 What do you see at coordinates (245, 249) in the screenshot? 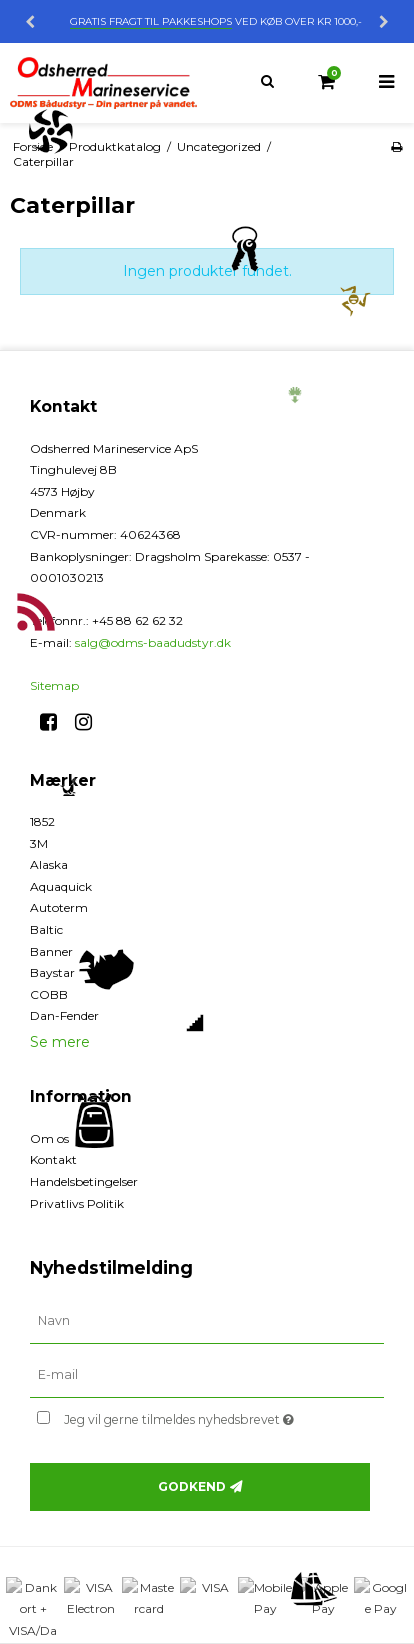
I see `access property or home management settings` at bounding box center [245, 249].